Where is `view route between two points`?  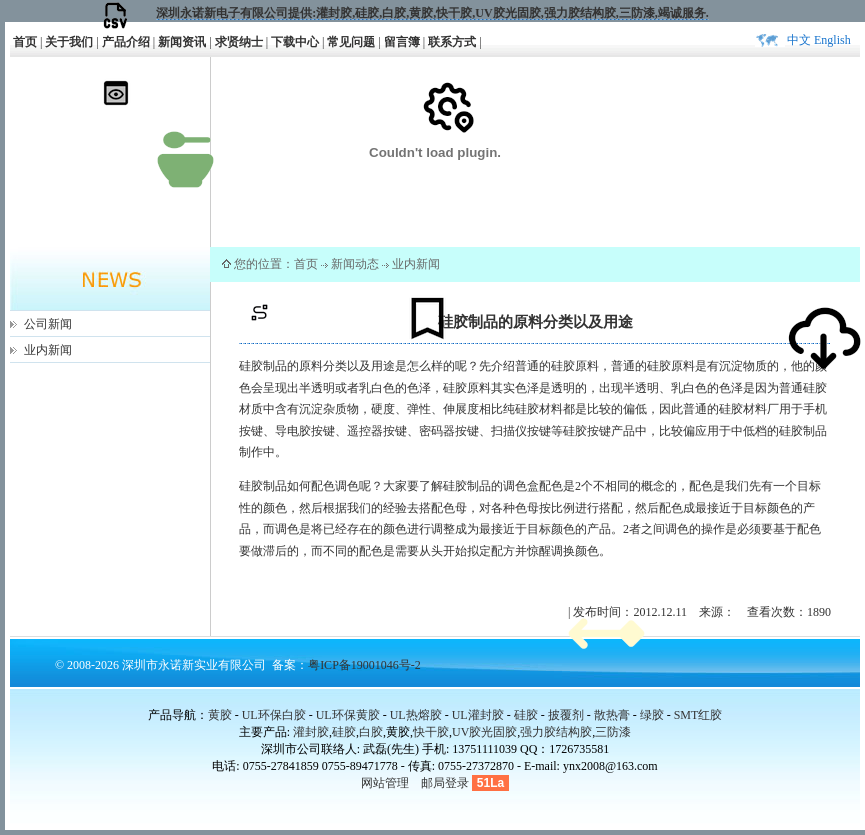 view route between two points is located at coordinates (259, 312).